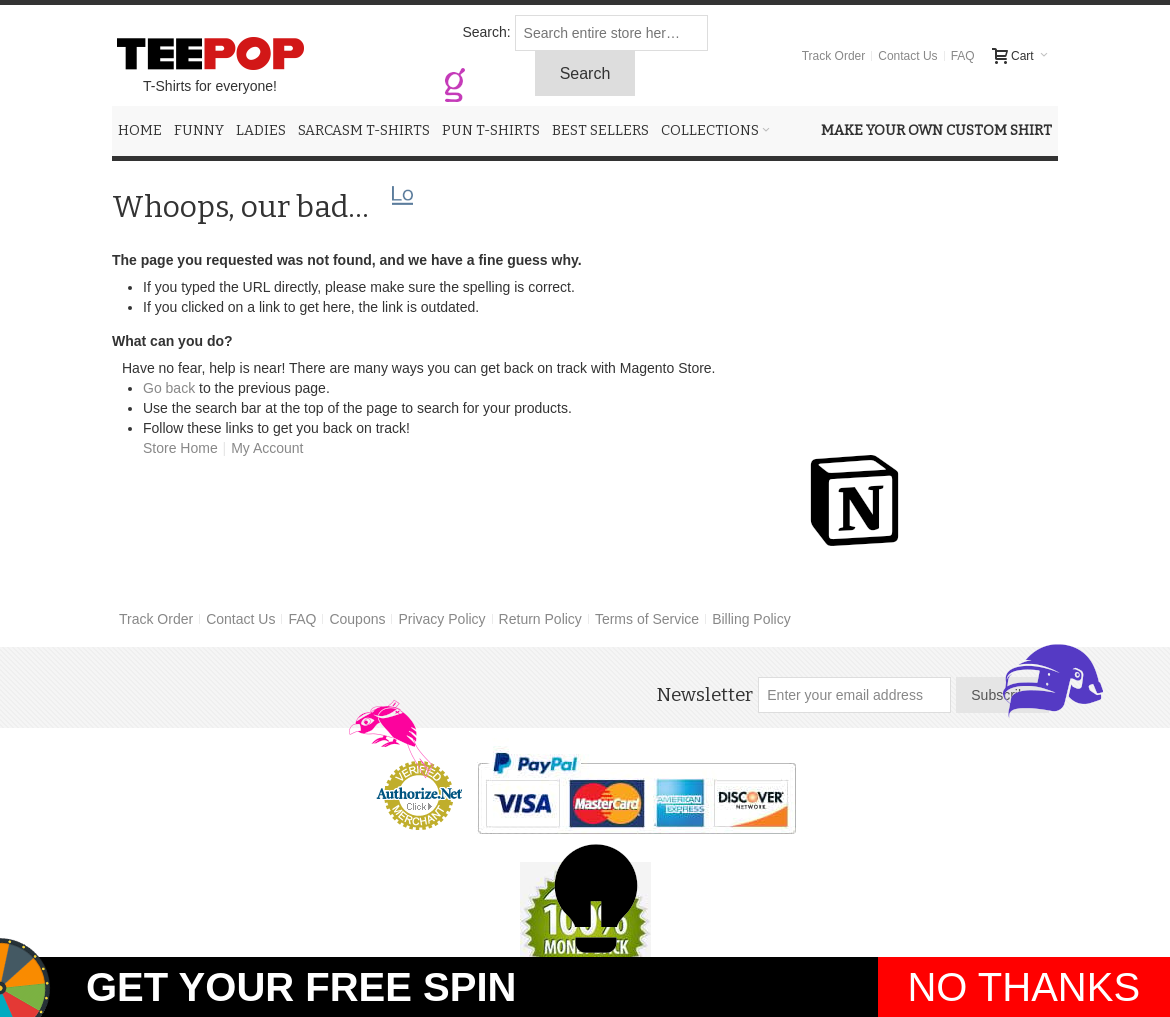 Image resolution: width=1170 pixels, height=1017 pixels. Describe the element at coordinates (402, 195) in the screenshot. I see `lodash javascript library logo` at that location.